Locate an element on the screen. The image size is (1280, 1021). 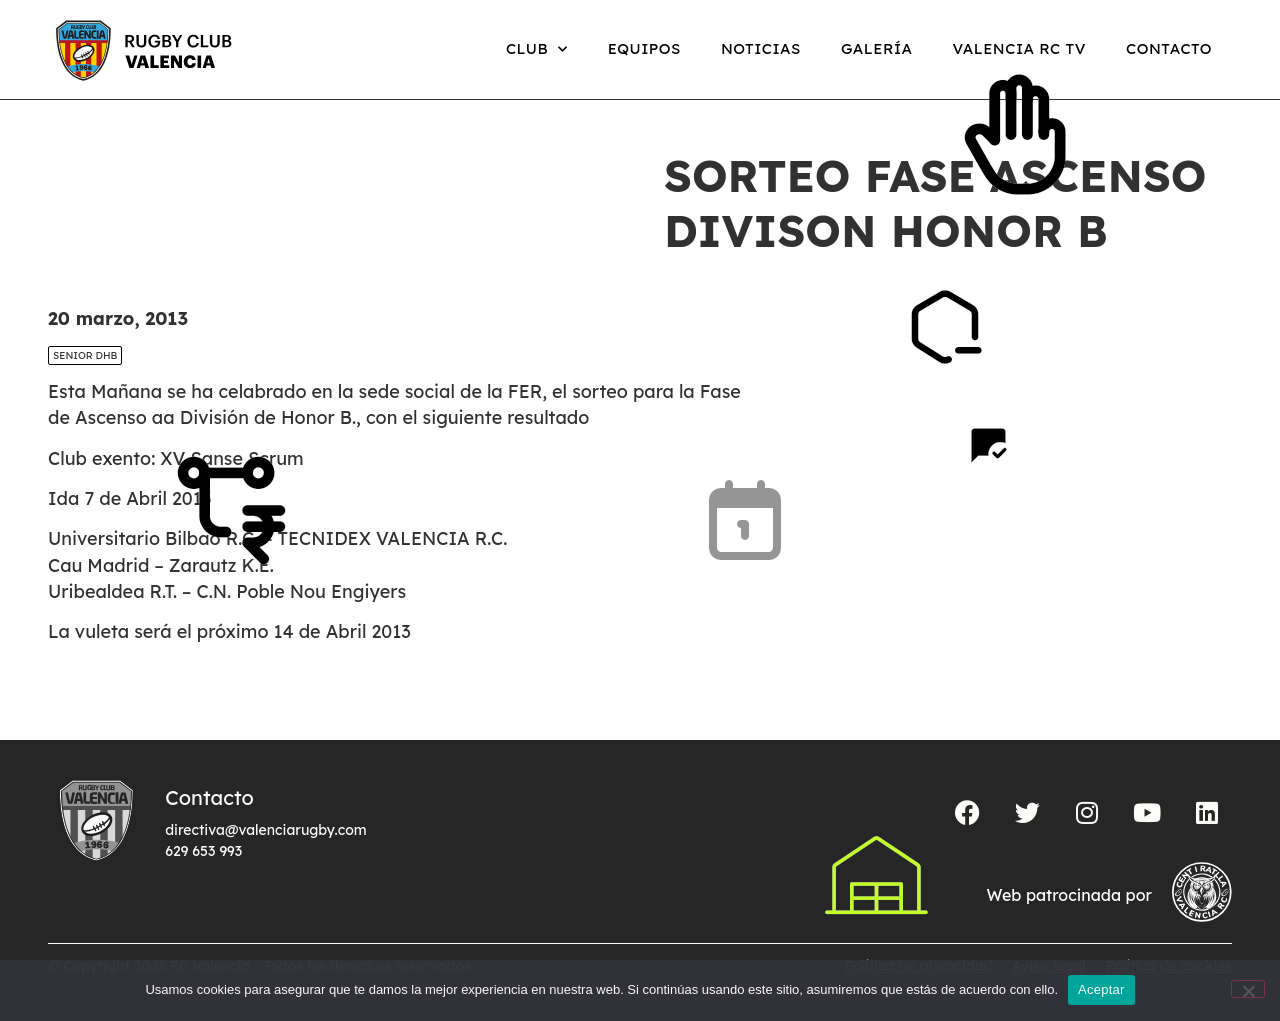
three-finger gesture control is located at coordinates (1016, 134).